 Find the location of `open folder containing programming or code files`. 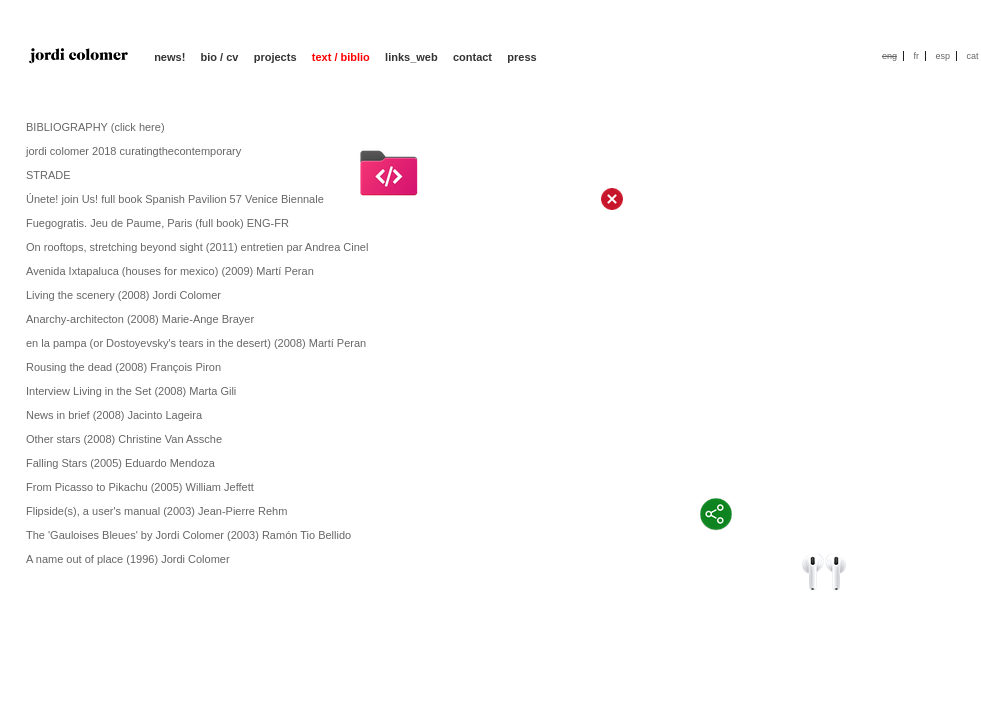

open folder containing programming or code files is located at coordinates (388, 174).